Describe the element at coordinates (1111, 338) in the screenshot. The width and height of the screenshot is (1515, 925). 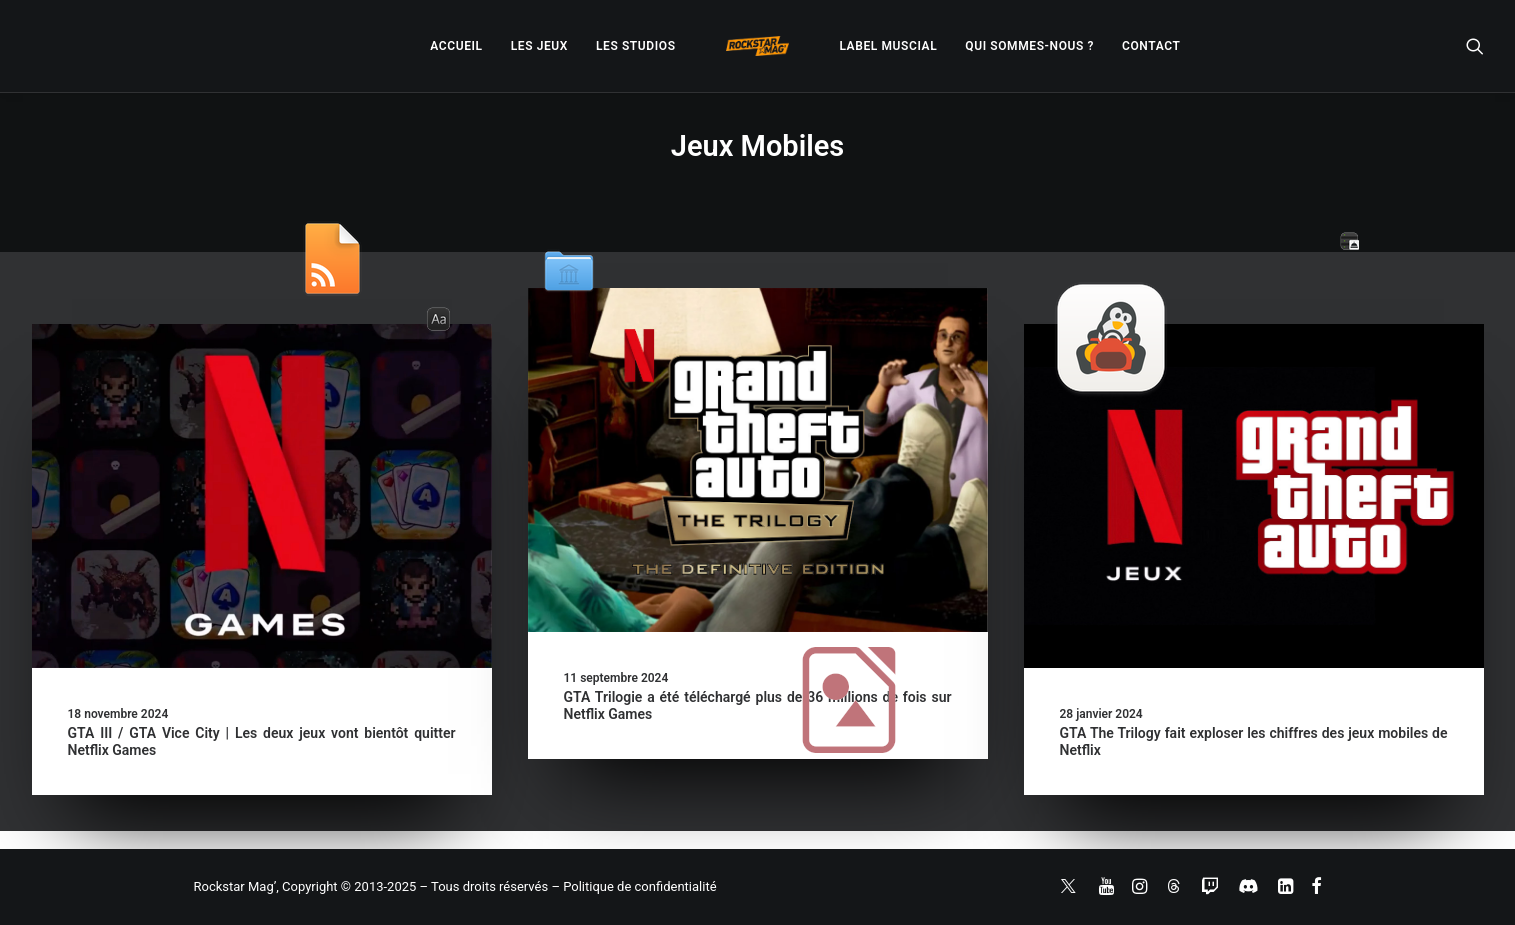
I see `launch supertuxkart racing game` at that location.